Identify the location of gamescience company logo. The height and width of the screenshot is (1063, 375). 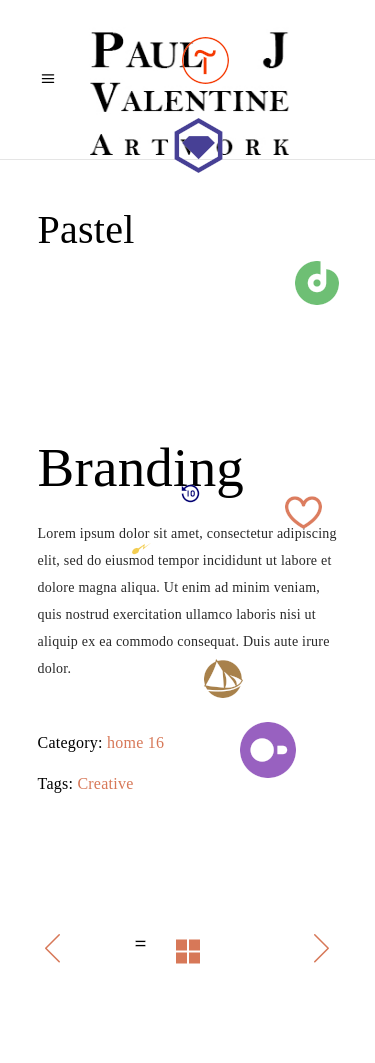
(141, 548).